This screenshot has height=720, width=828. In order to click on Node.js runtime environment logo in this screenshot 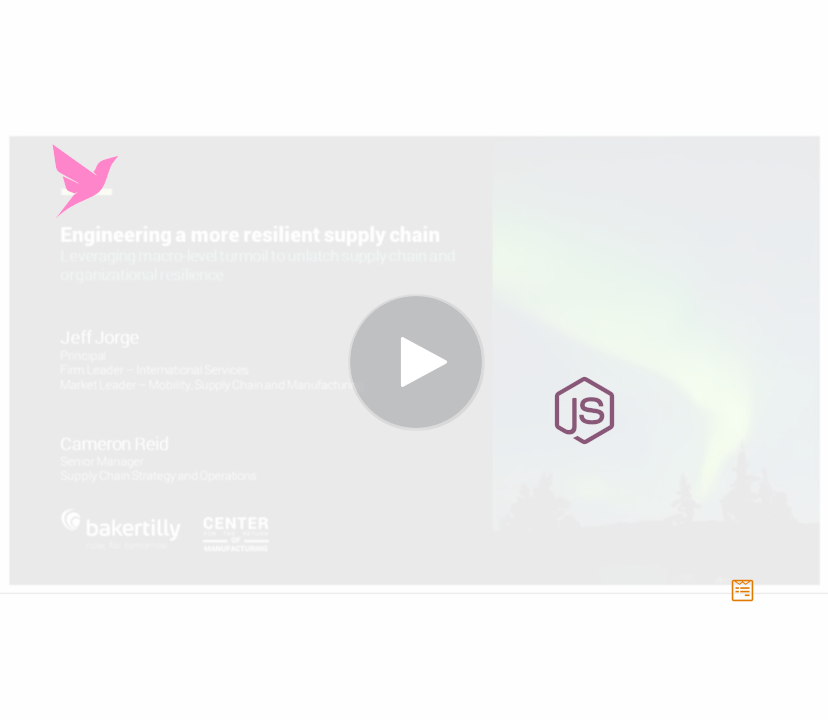, I will do `click(584, 410)`.